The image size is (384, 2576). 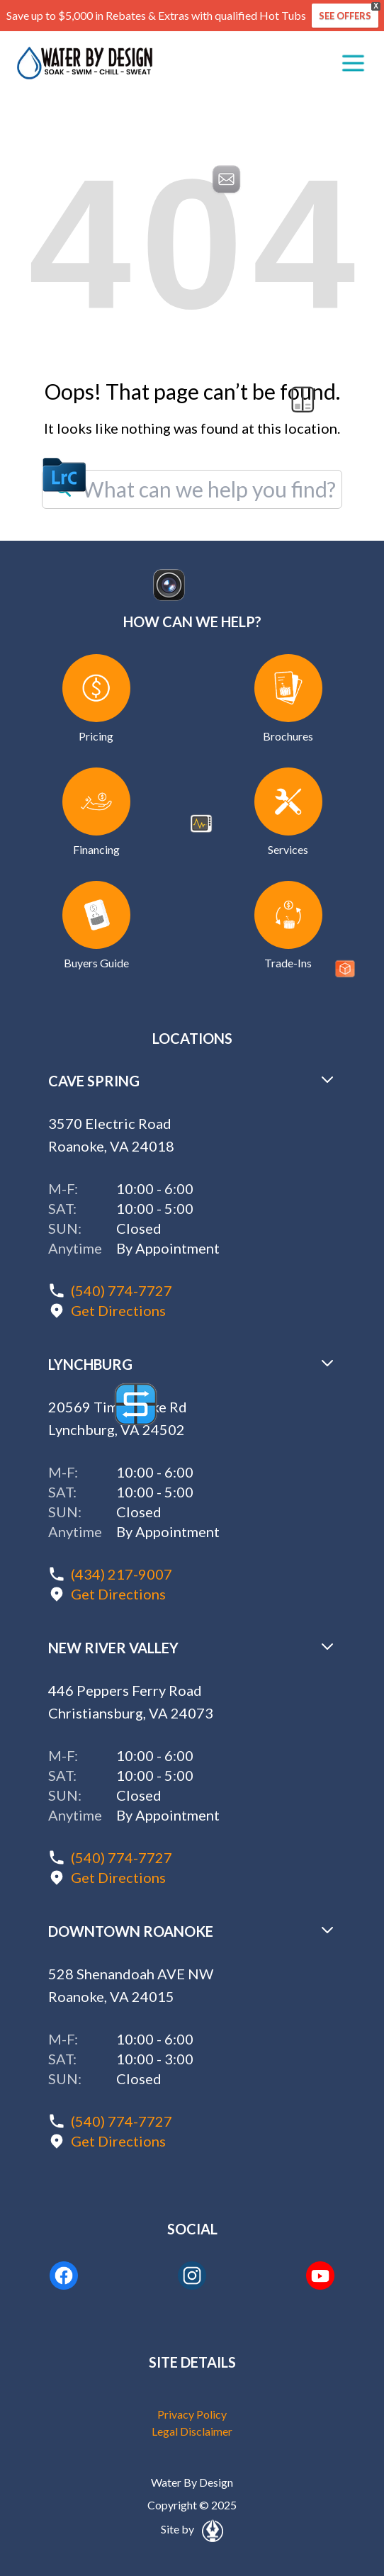 I want to click on open adobe lightroom classic project folder, so click(x=64, y=476).